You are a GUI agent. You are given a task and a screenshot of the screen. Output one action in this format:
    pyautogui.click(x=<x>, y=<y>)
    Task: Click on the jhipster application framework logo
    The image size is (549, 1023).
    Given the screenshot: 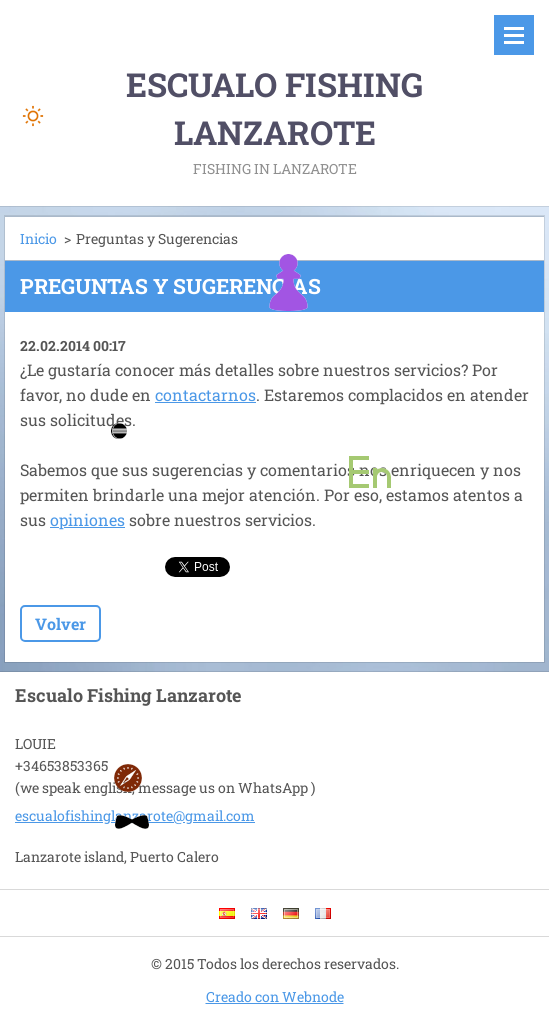 What is the action you would take?
    pyautogui.click(x=132, y=822)
    